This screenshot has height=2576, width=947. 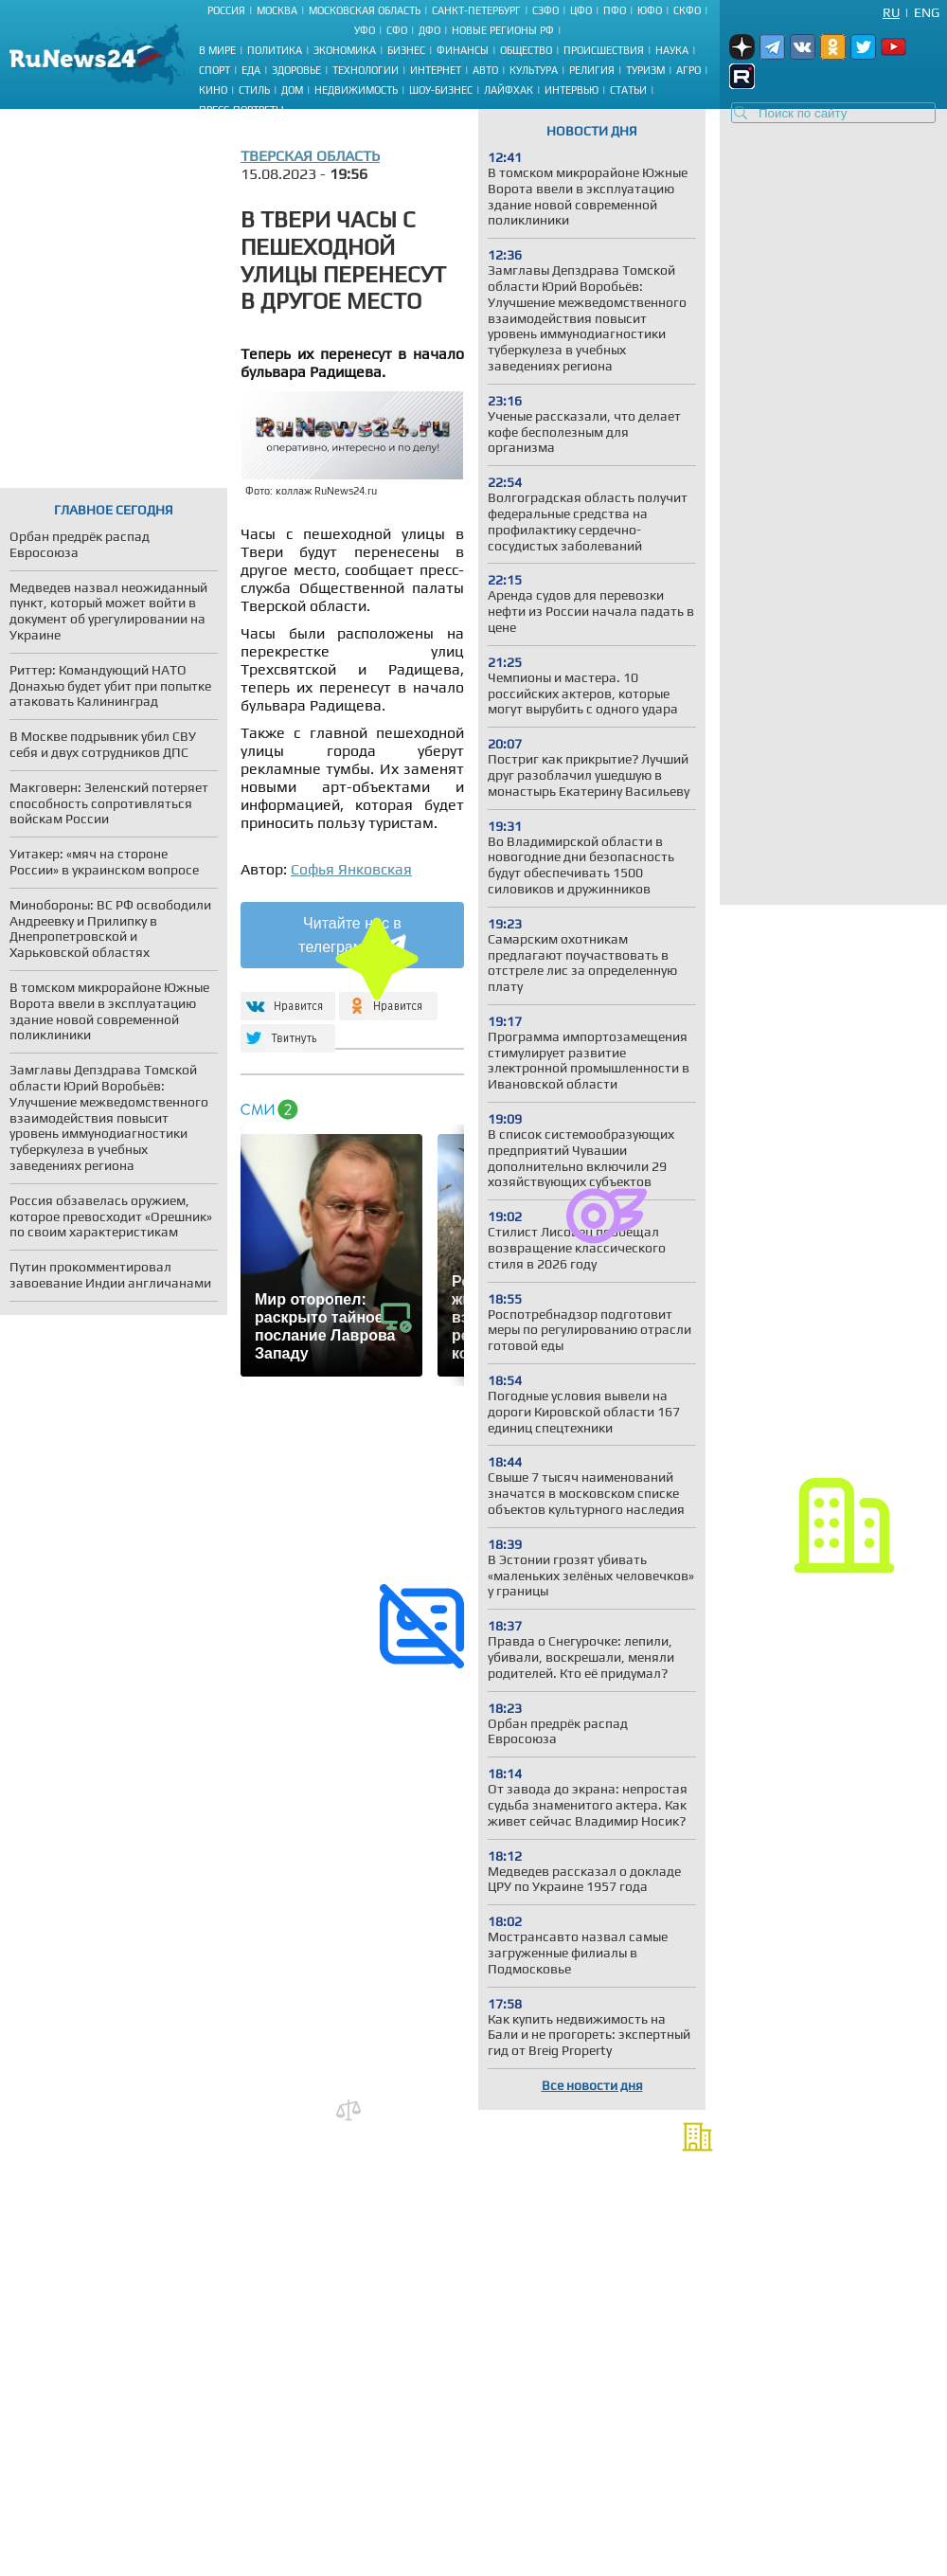 What do you see at coordinates (421, 1626) in the screenshot?
I see `disable identity verification` at bounding box center [421, 1626].